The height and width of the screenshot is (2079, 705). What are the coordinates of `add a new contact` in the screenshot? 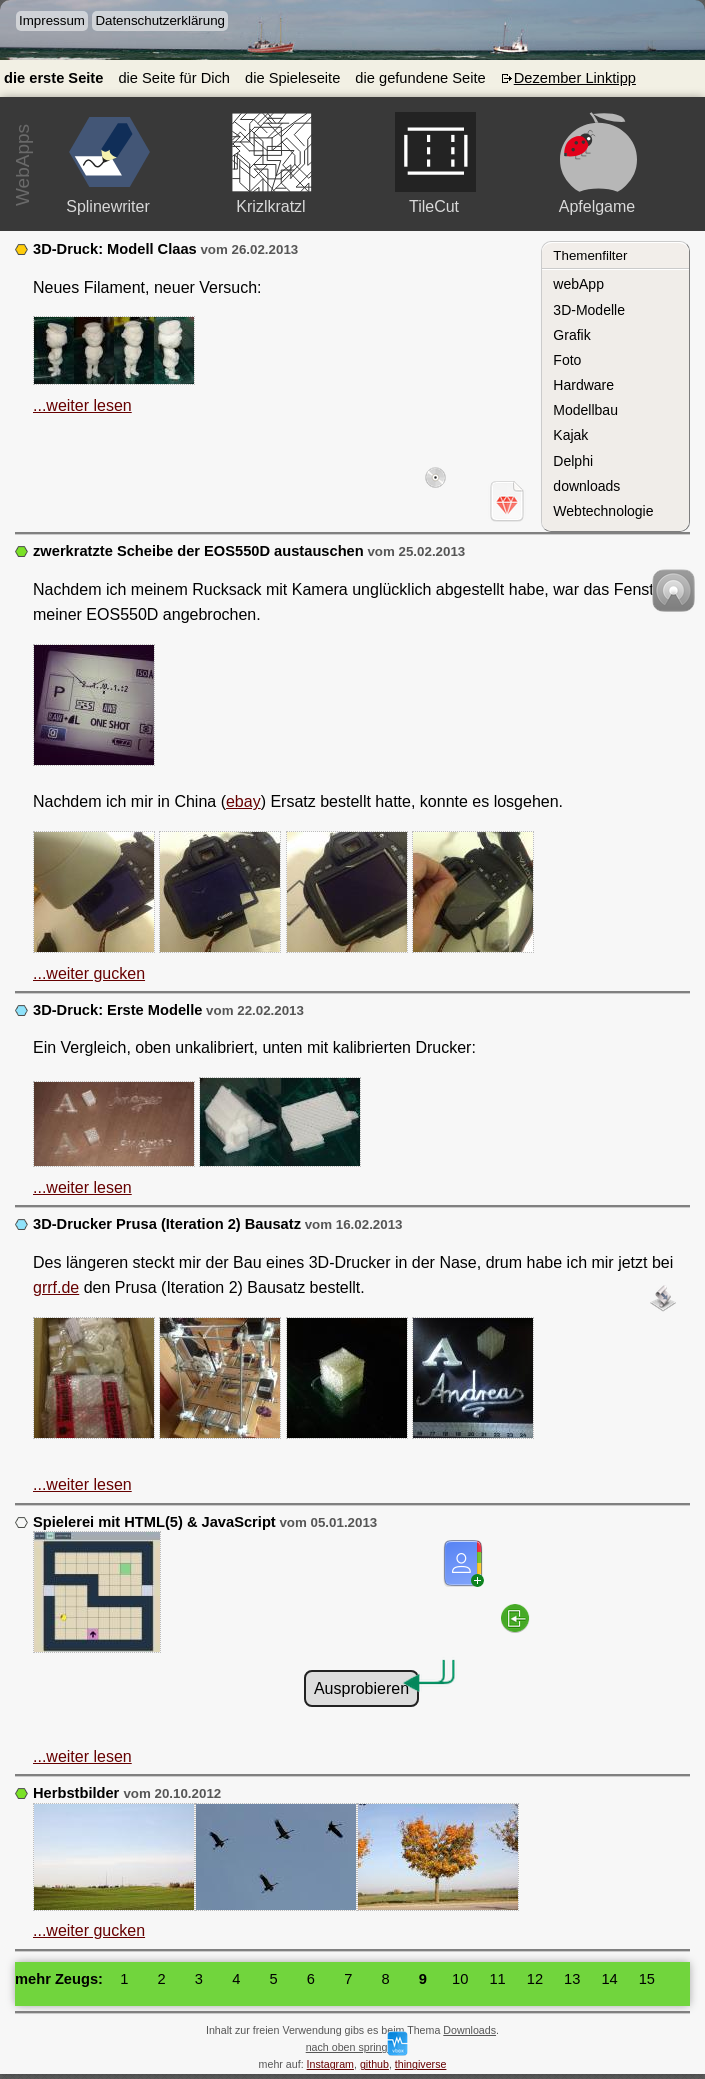 It's located at (463, 1563).